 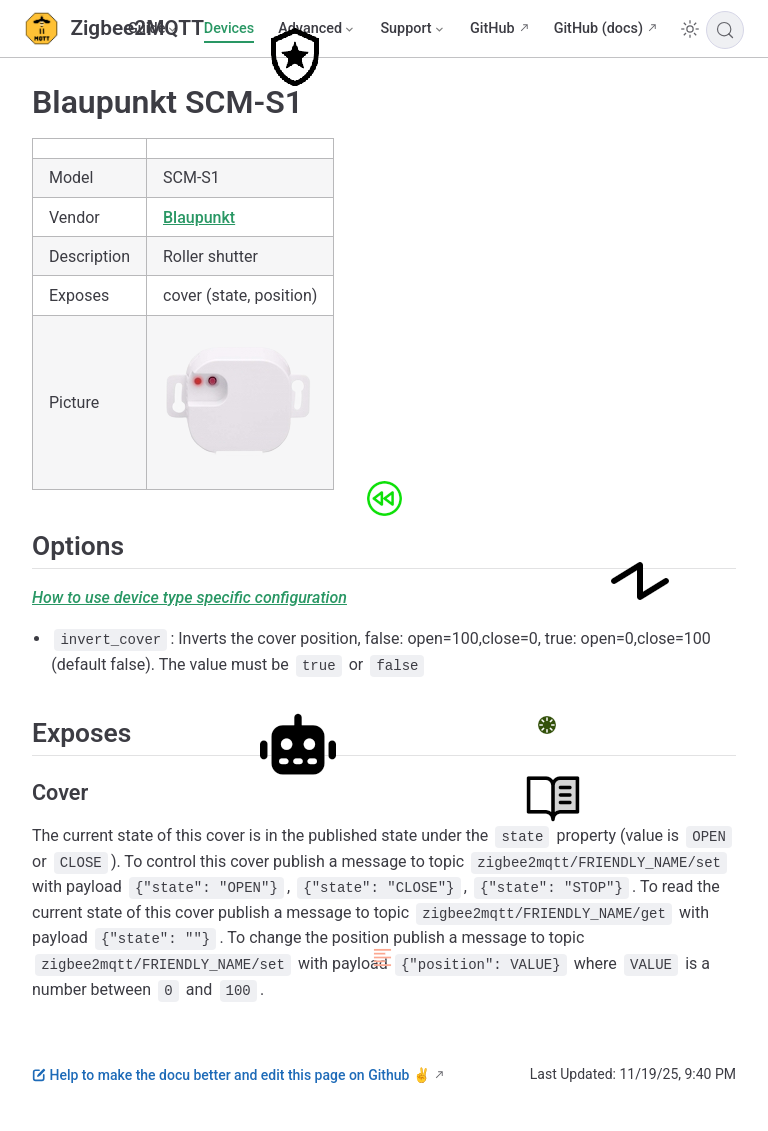 What do you see at coordinates (298, 748) in the screenshot?
I see `access AI assistant or chatbot features` at bounding box center [298, 748].